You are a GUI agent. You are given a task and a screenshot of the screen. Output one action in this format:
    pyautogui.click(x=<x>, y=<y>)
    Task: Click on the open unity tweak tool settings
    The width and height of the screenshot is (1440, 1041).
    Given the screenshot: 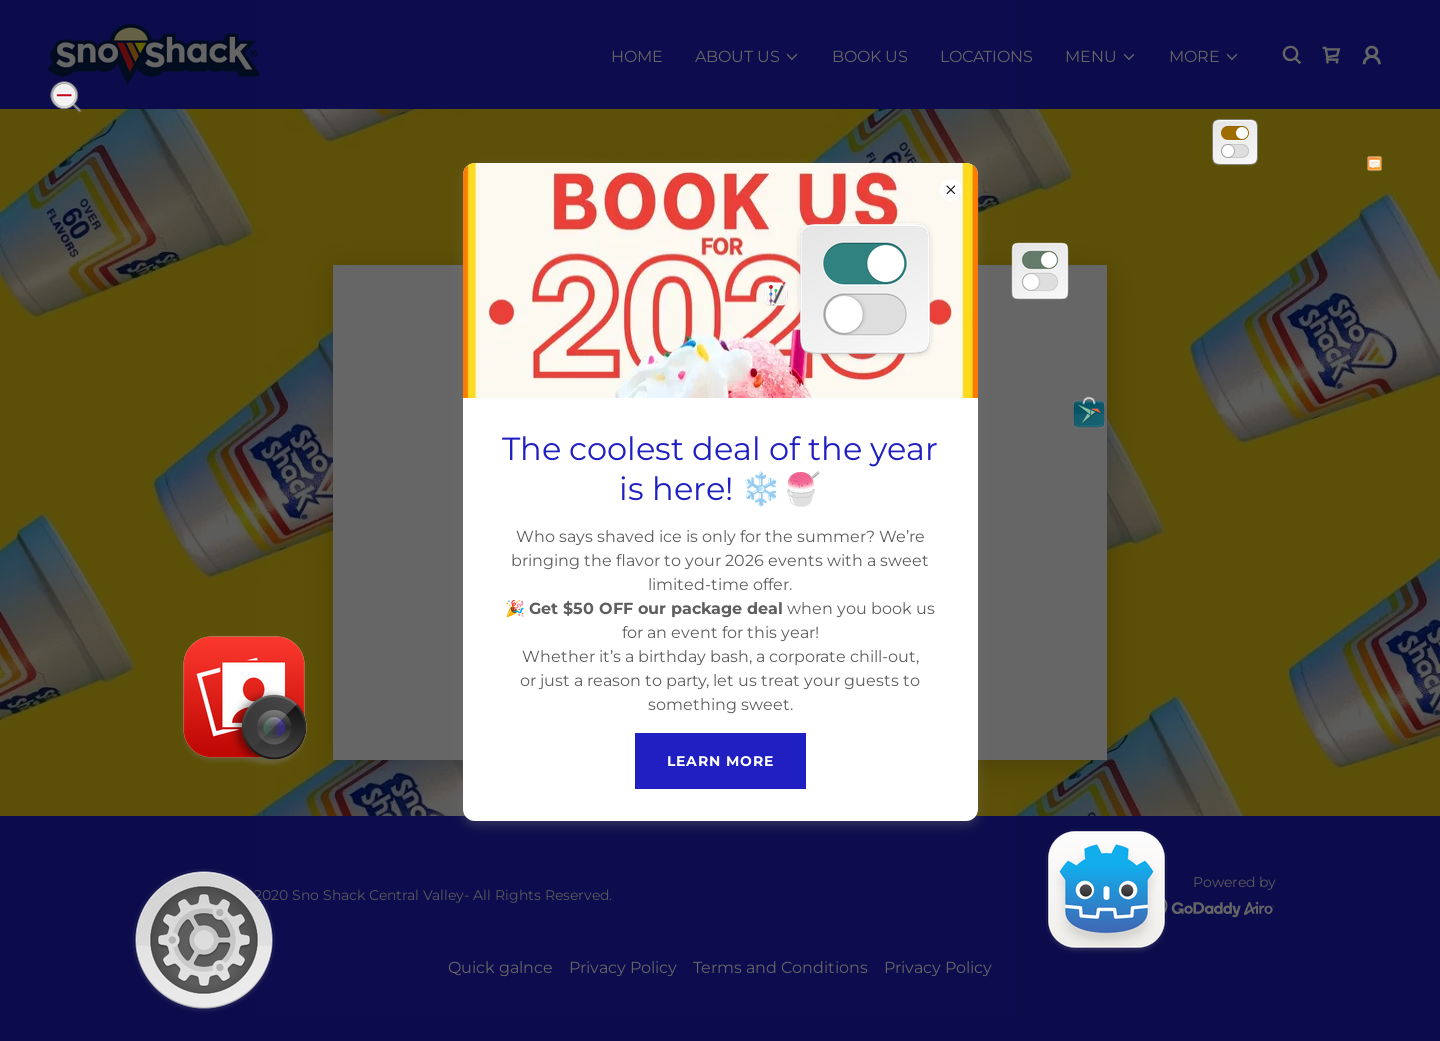 What is the action you would take?
    pyautogui.click(x=1040, y=271)
    